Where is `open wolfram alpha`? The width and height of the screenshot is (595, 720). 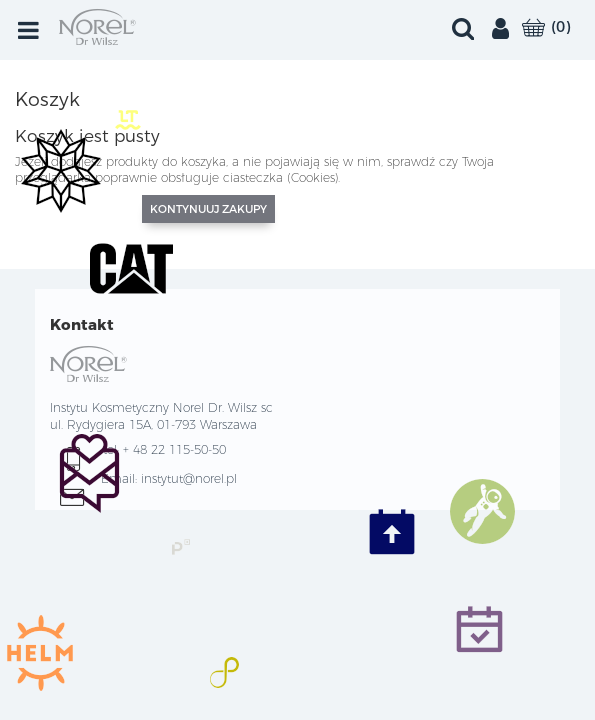
open wolfram alpha is located at coordinates (61, 171).